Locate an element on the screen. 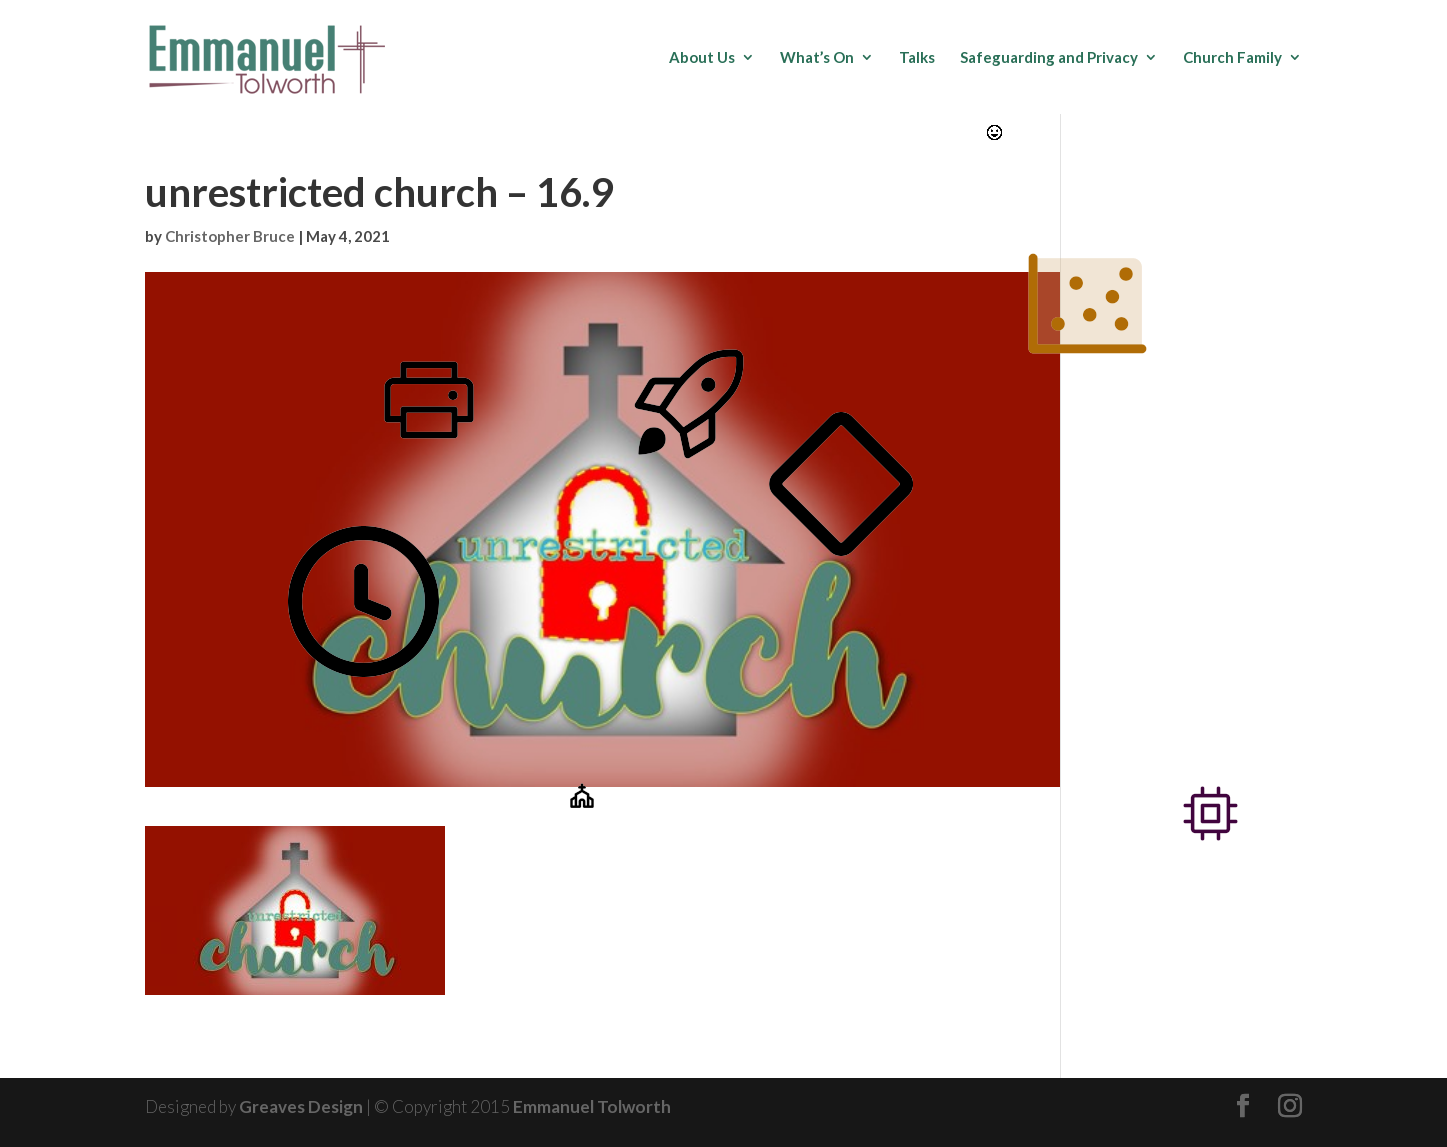  indicates premium or special status is located at coordinates (841, 484).